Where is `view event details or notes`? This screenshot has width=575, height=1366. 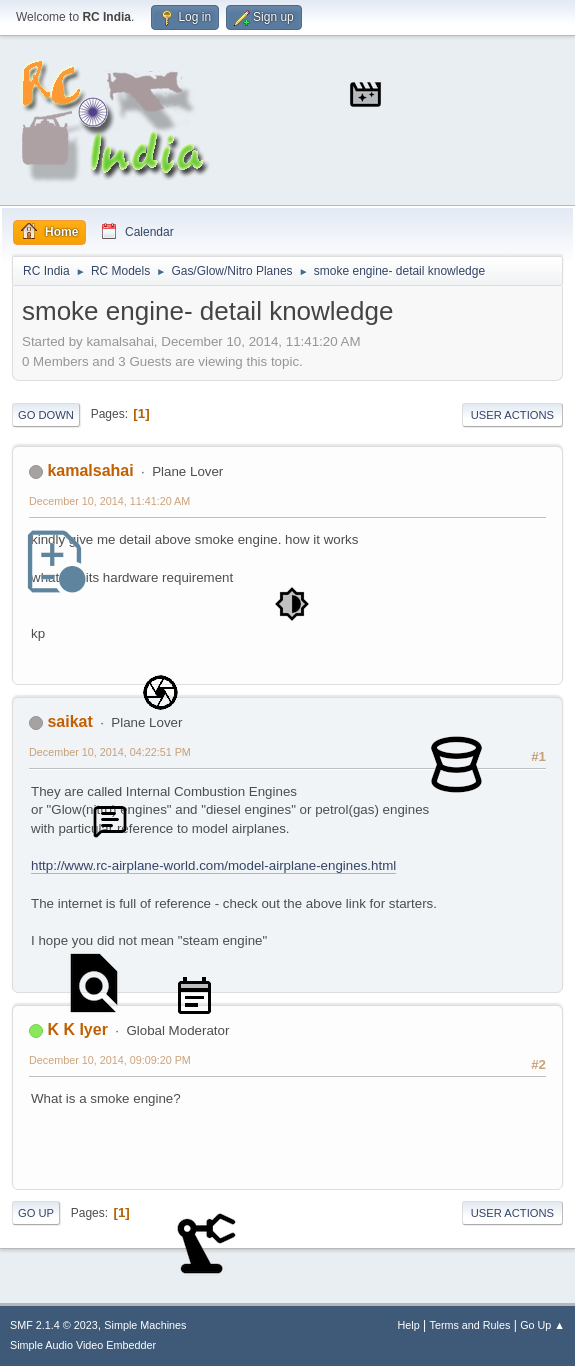 view event details or notes is located at coordinates (194, 997).